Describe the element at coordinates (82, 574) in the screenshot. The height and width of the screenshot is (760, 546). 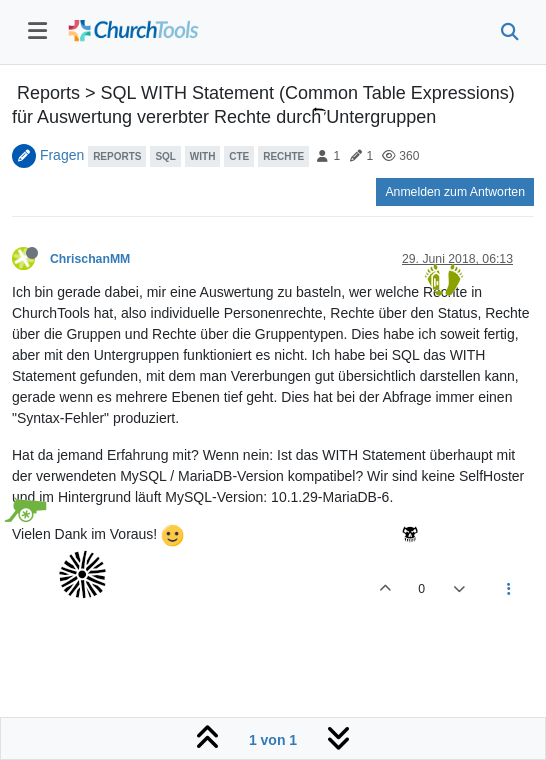
I see `dandelion flower icon for nature or garden-themed game elements` at that location.